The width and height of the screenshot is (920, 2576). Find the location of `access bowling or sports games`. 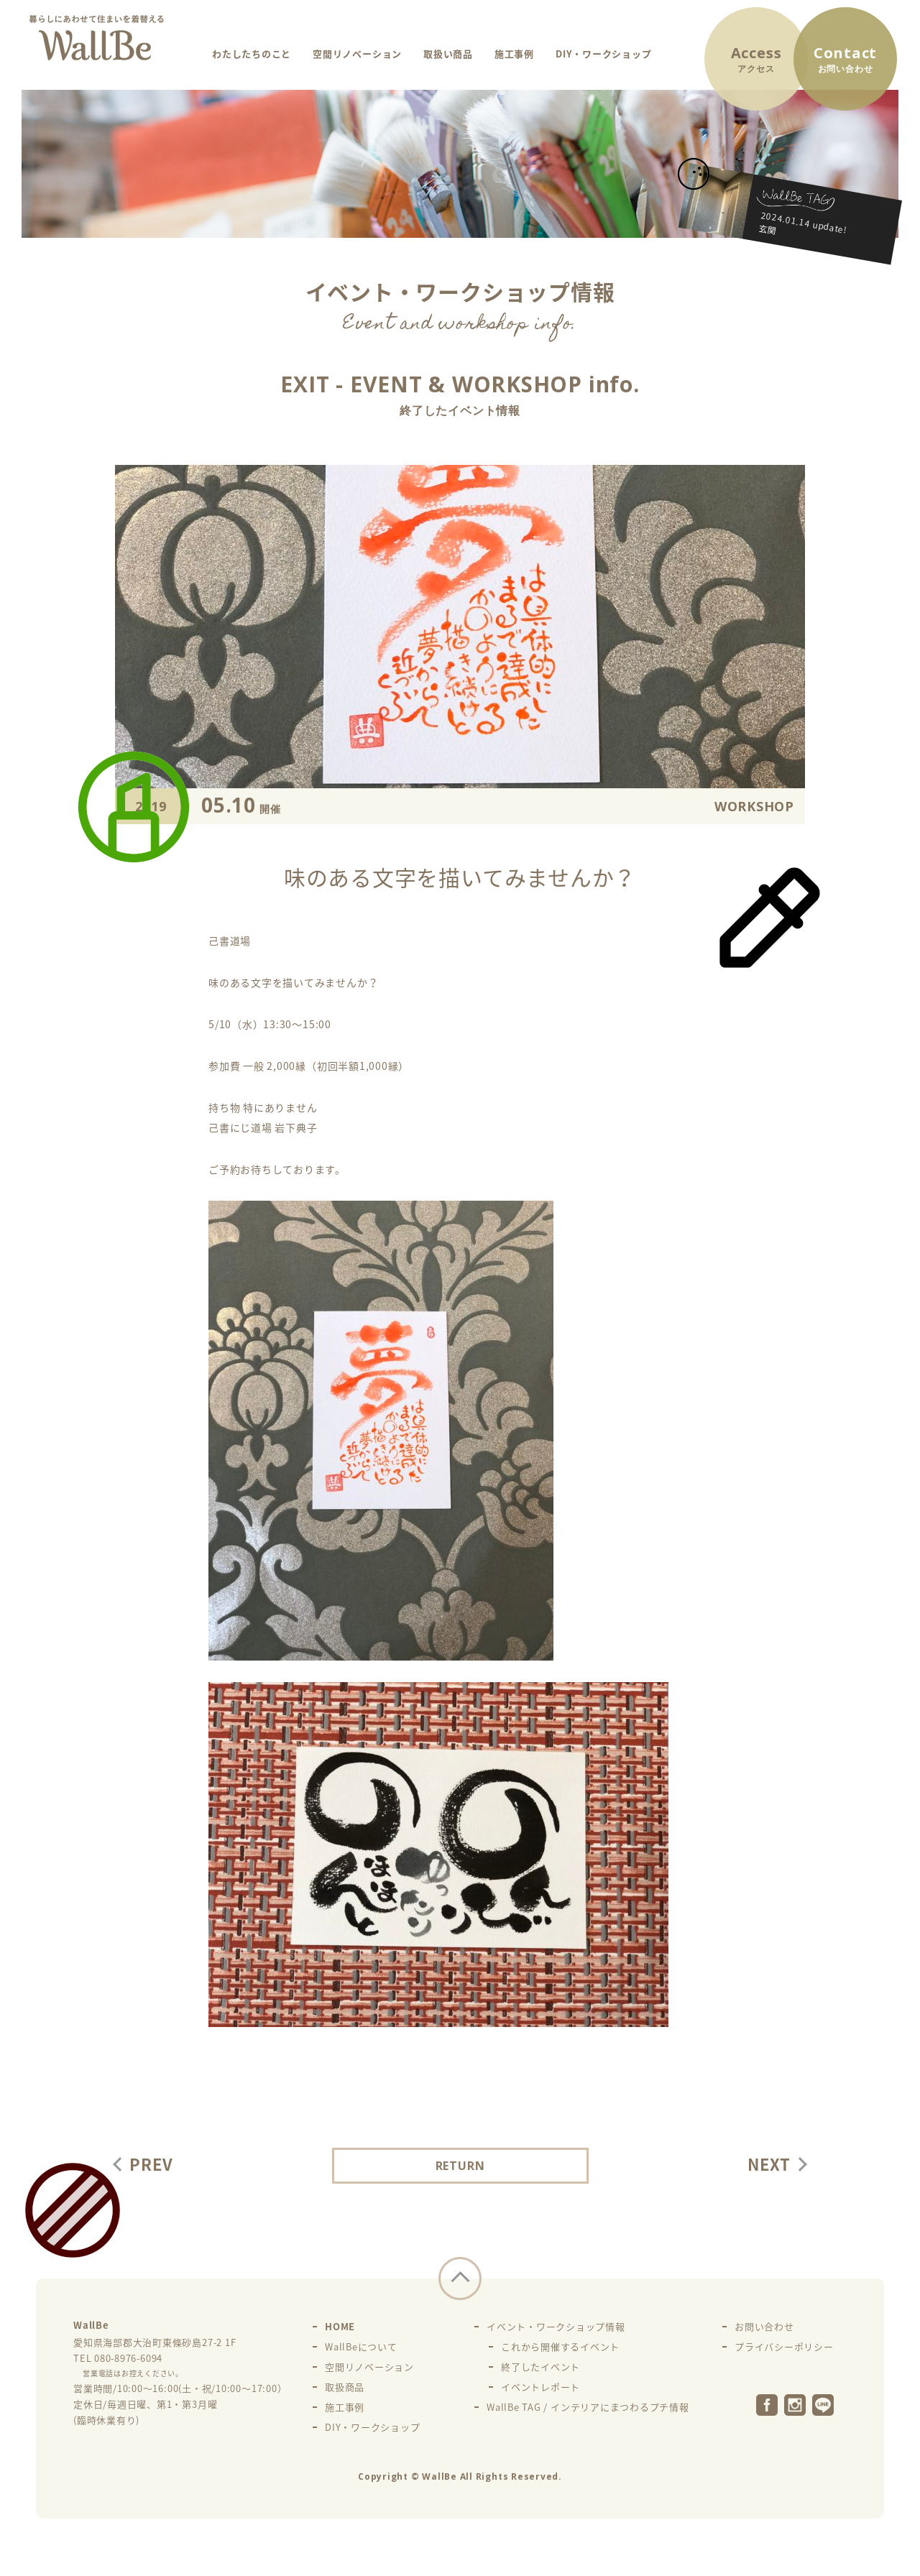

access bowling or sports games is located at coordinates (694, 174).